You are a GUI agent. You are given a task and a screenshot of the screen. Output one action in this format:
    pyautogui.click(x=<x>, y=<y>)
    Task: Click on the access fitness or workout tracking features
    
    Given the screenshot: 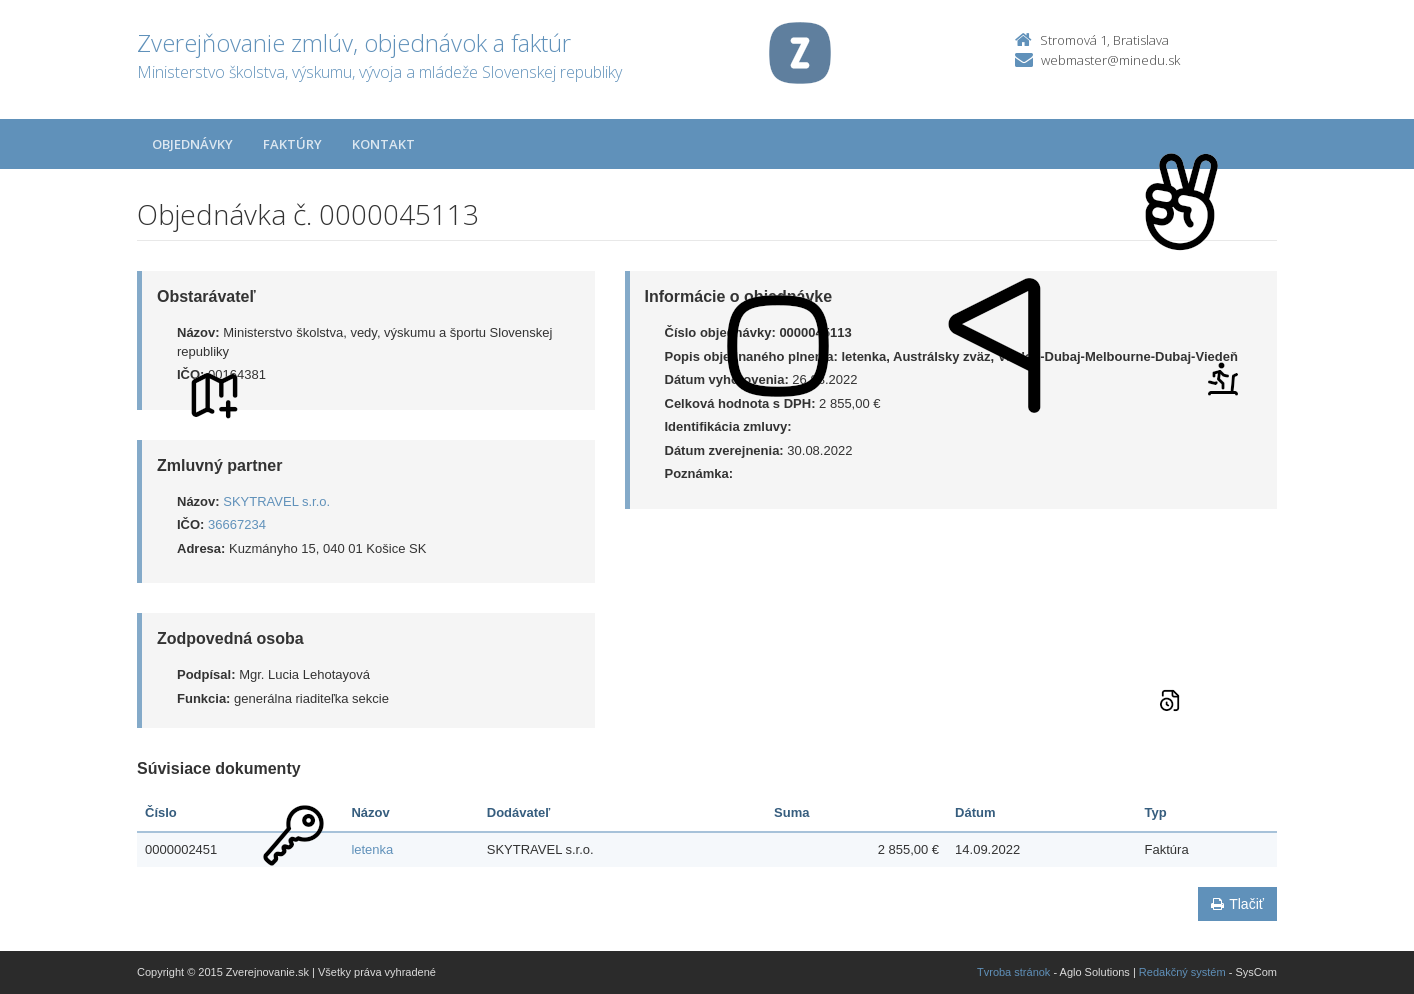 What is the action you would take?
    pyautogui.click(x=1223, y=379)
    